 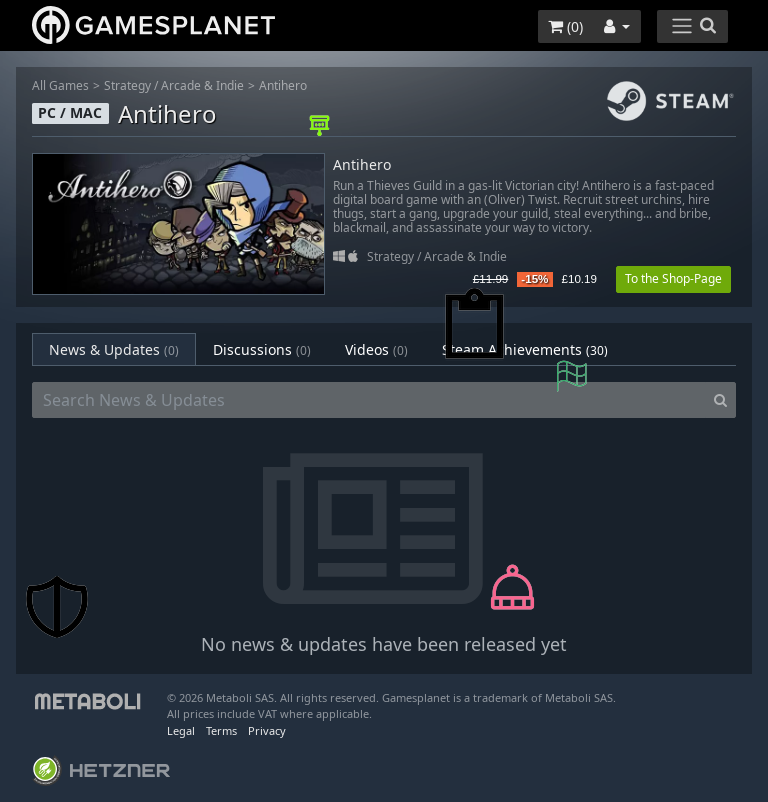 What do you see at coordinates (512, 589) in the screenshot?
I see `select winter or cold weather category` at bounding box center [512, 589].